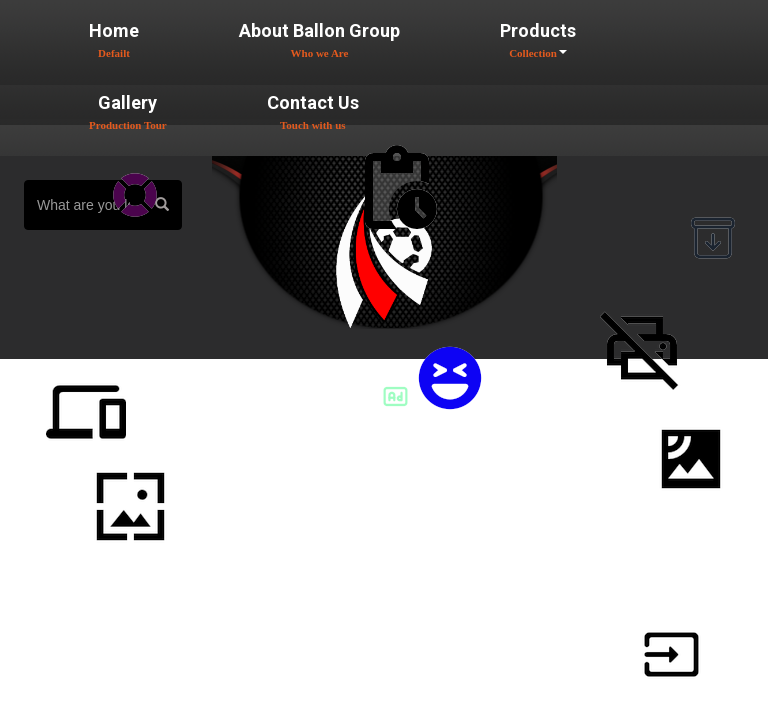  I want to click on view pending tasks or actions, so click(397, 189).